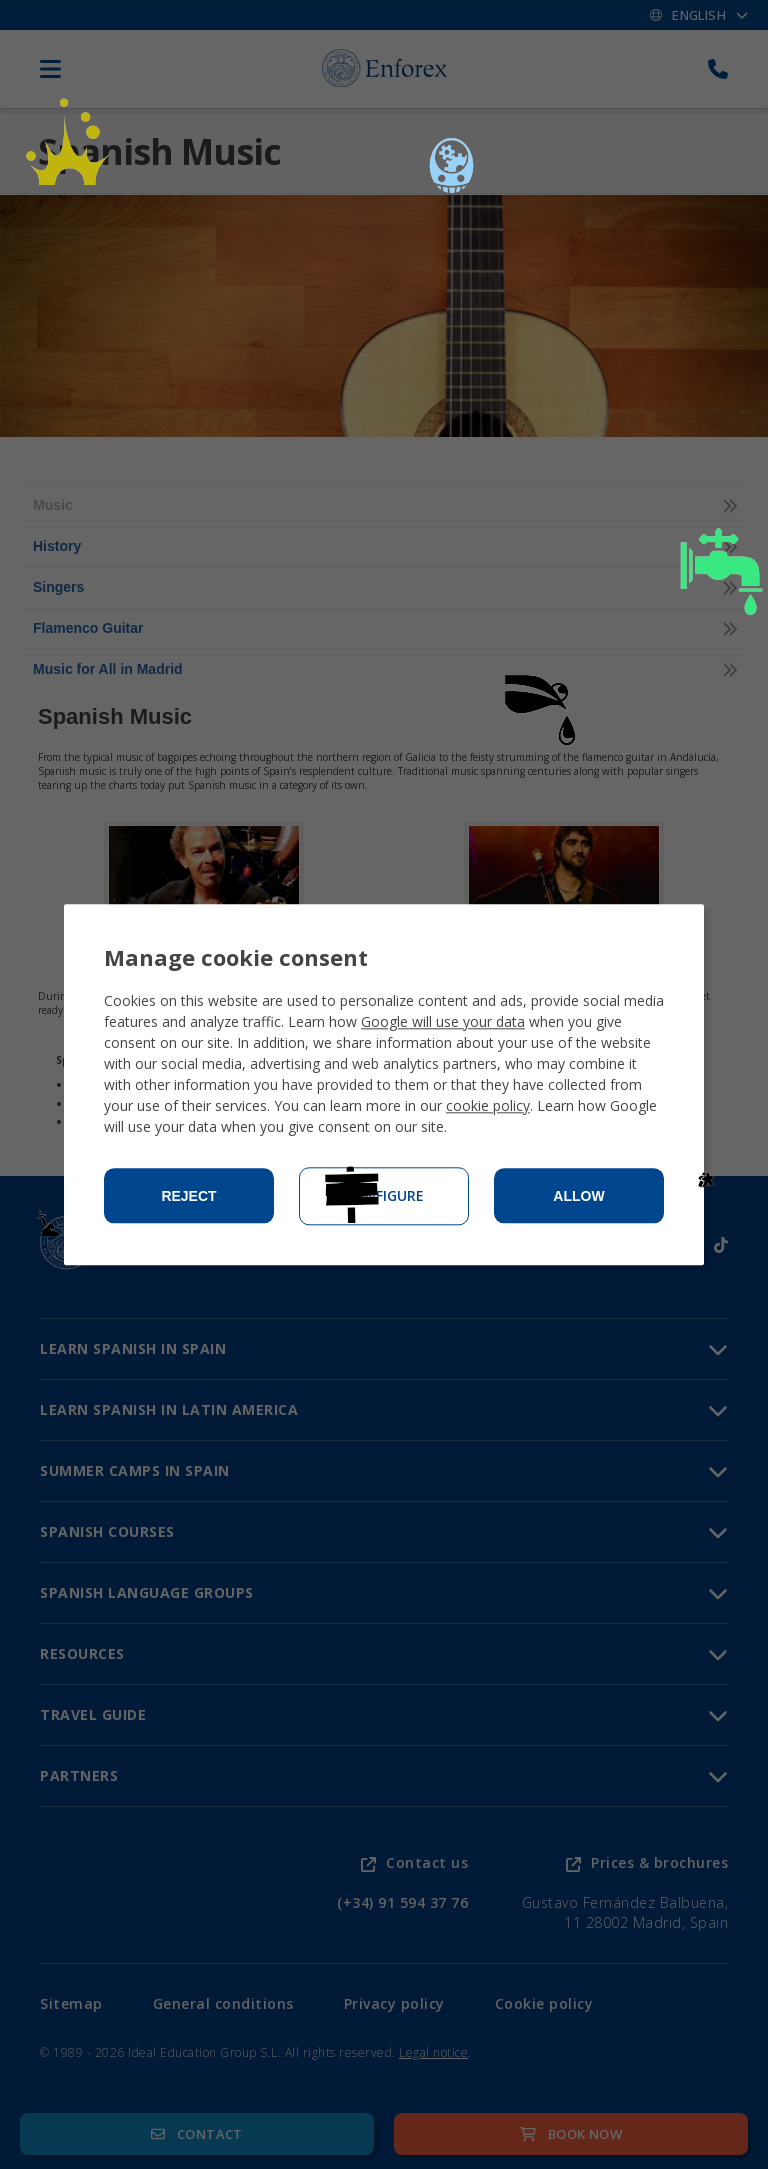 The height and width of the screenshot is (2169, 768). What do you see at coordinates (540, 710) in the screenshot?
I see `indicates moisture or humidity level` at bounding box center [540, 710].